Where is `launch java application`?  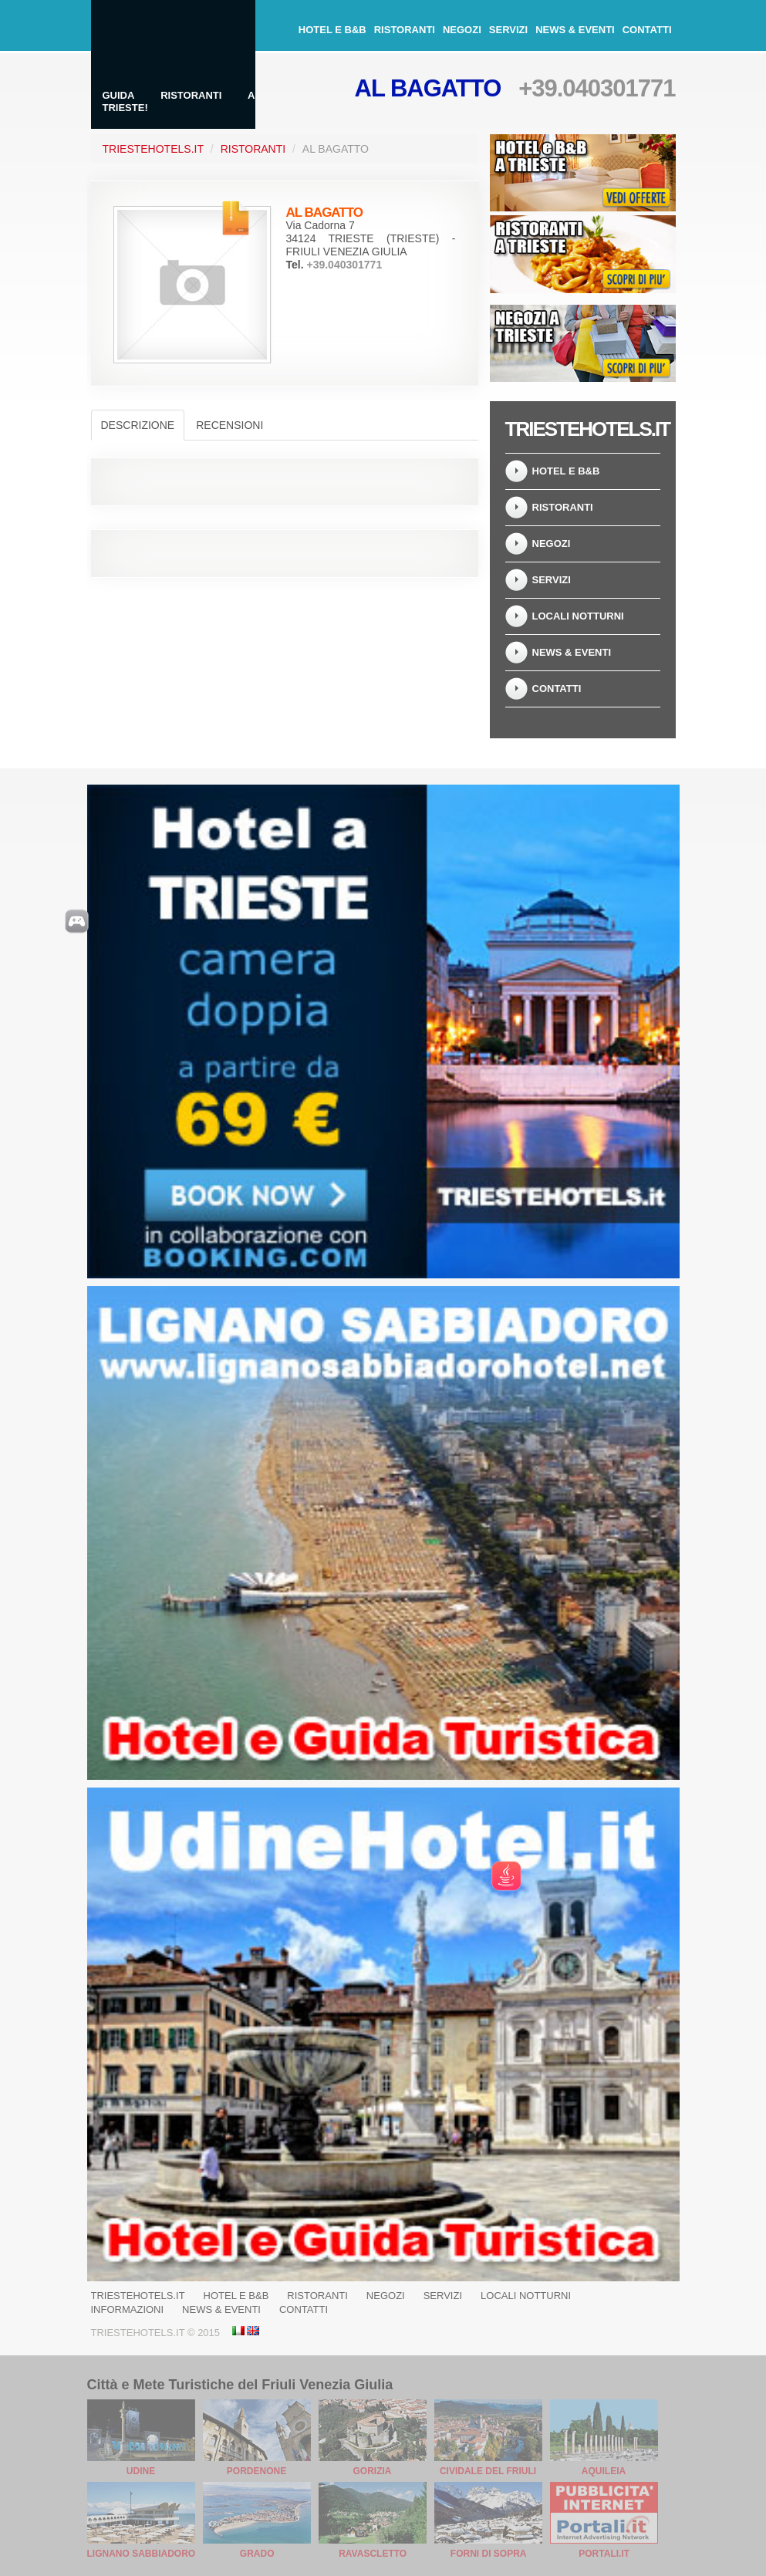
launch java application is located at coordinates (506, 1875).